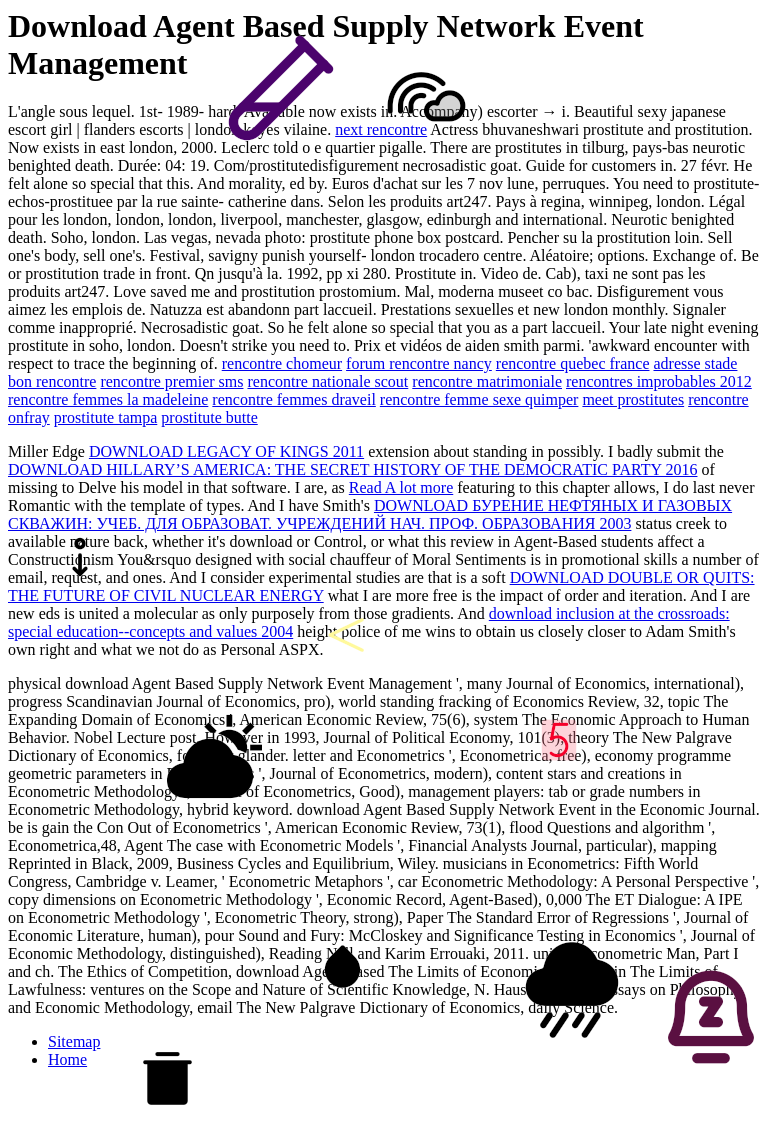 The width and height of the screenshot is (768, 1129). What do you see at coordinates (347, 635) in the screenshot?
I see `navigate back to previous screen` at bounding box center [347, 635].